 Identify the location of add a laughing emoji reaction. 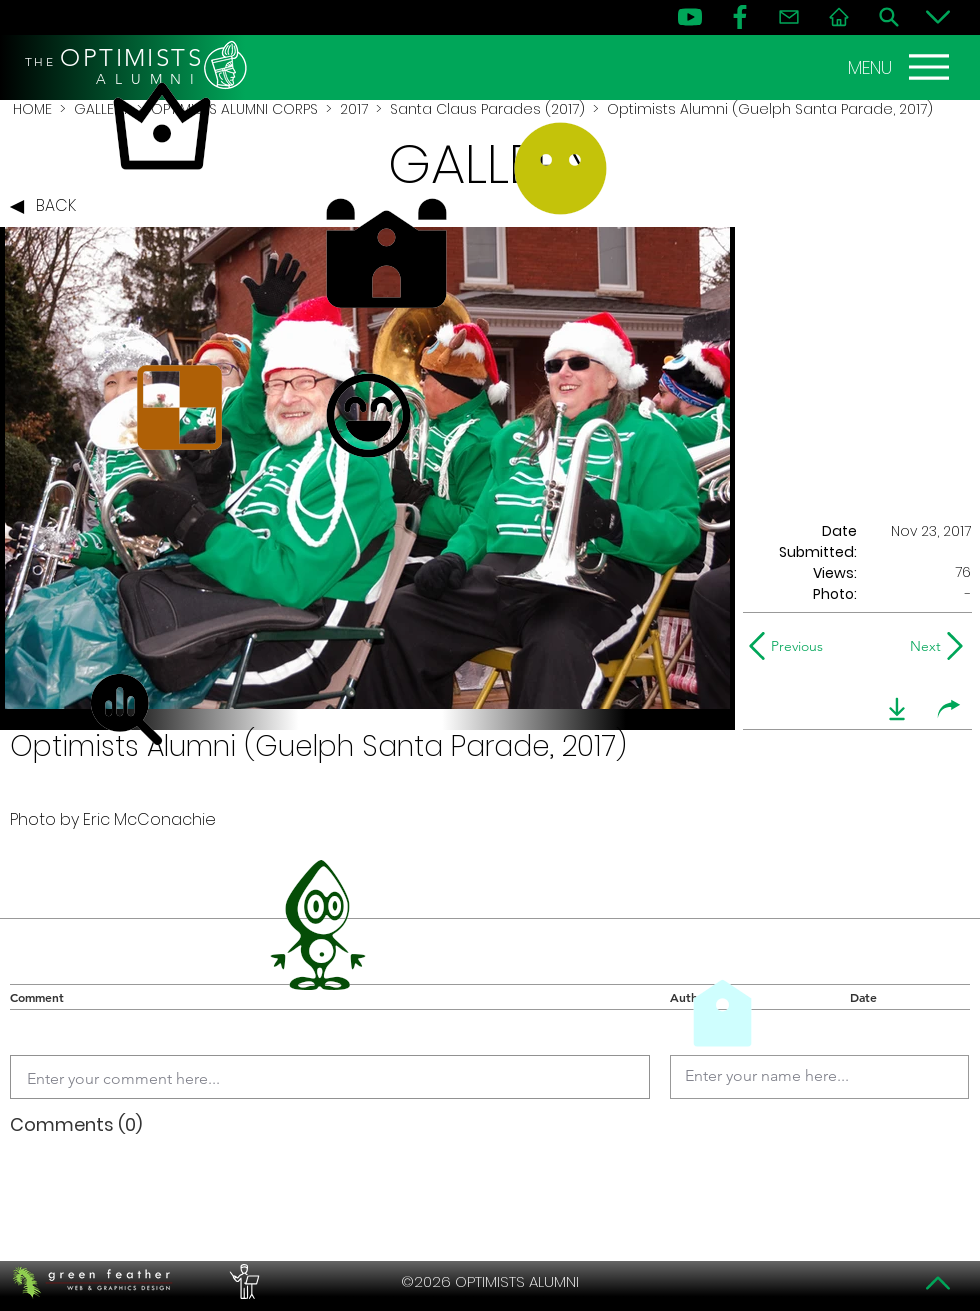
(368, 415).